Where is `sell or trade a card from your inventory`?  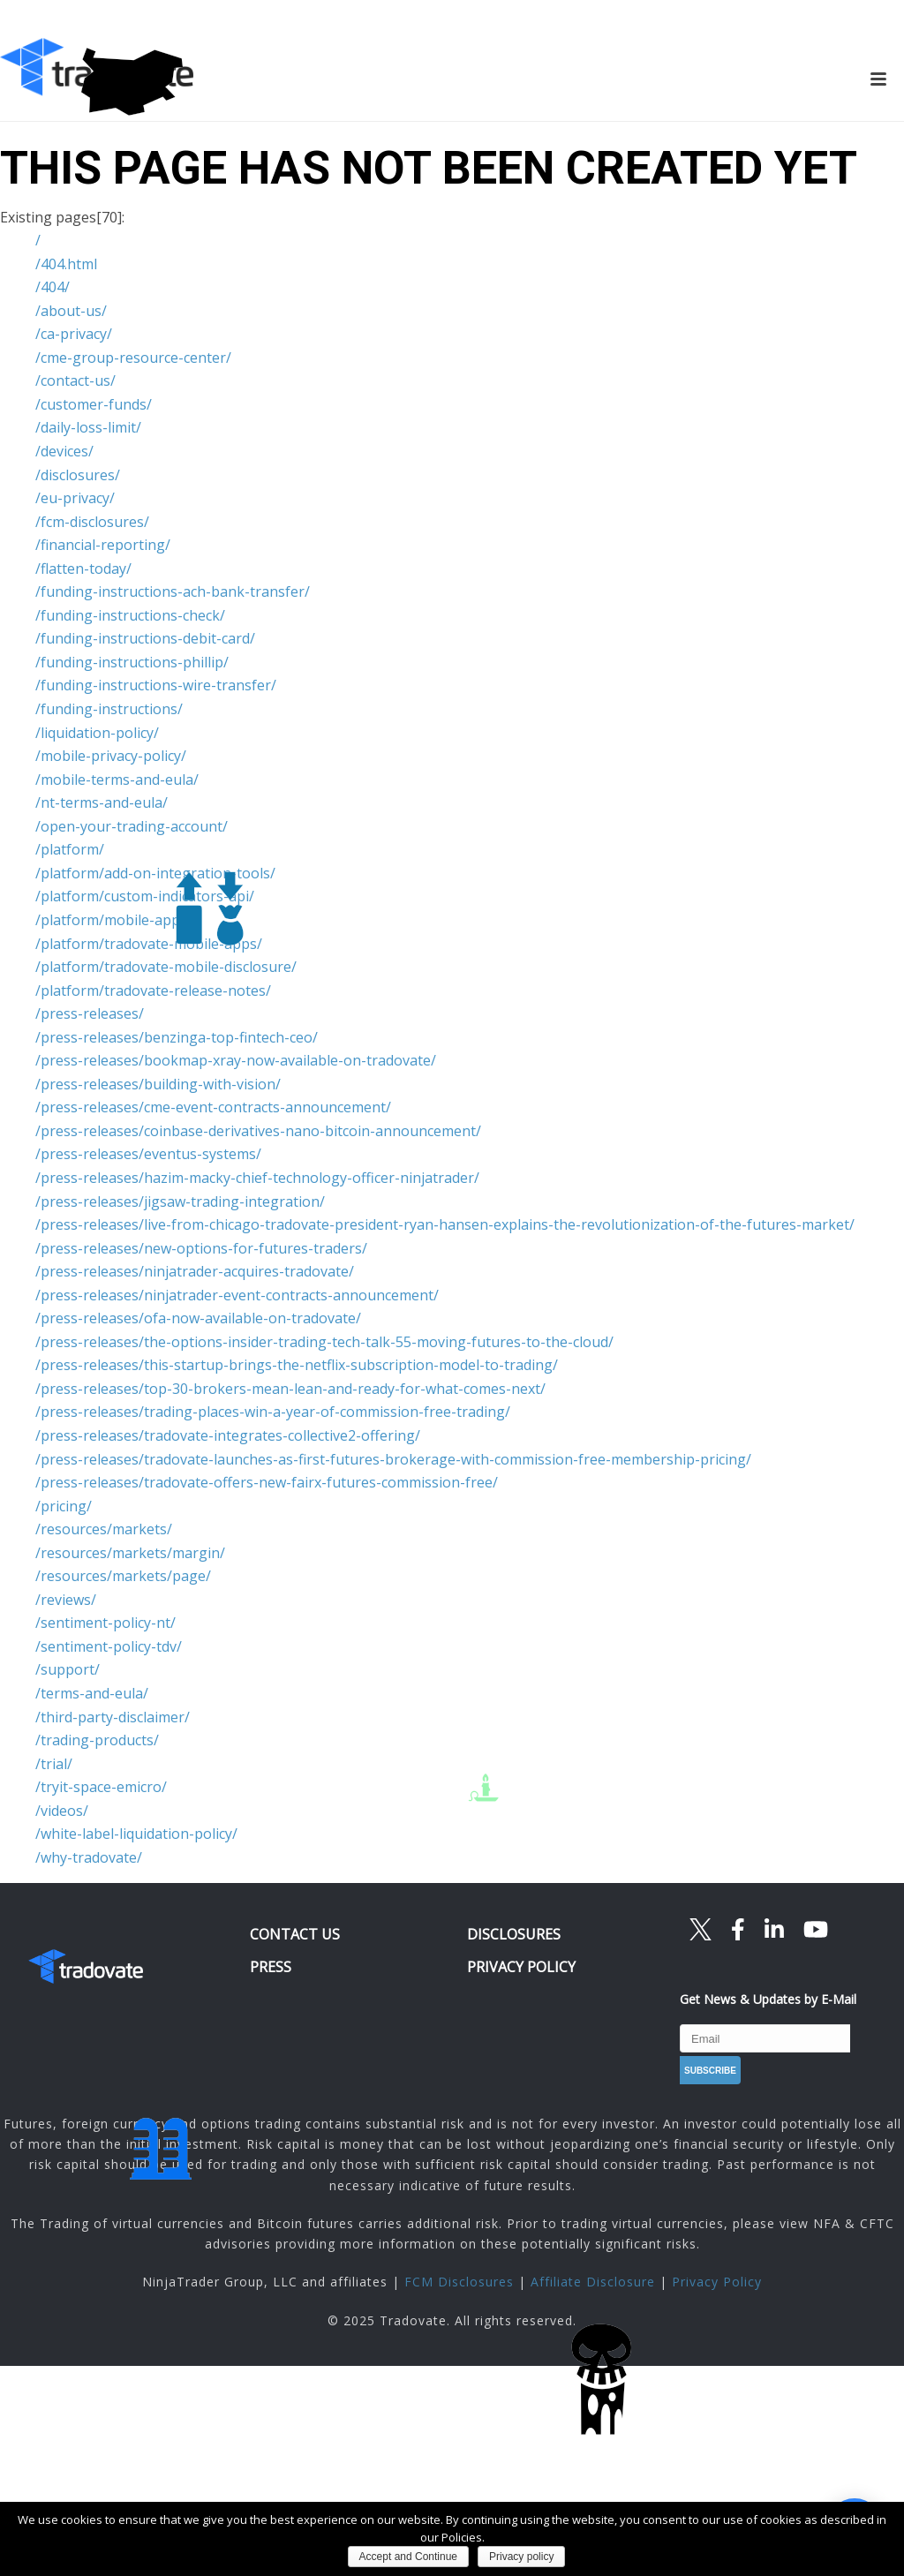
sell or trade a card from your inventory is located at coordinates (209, 908).